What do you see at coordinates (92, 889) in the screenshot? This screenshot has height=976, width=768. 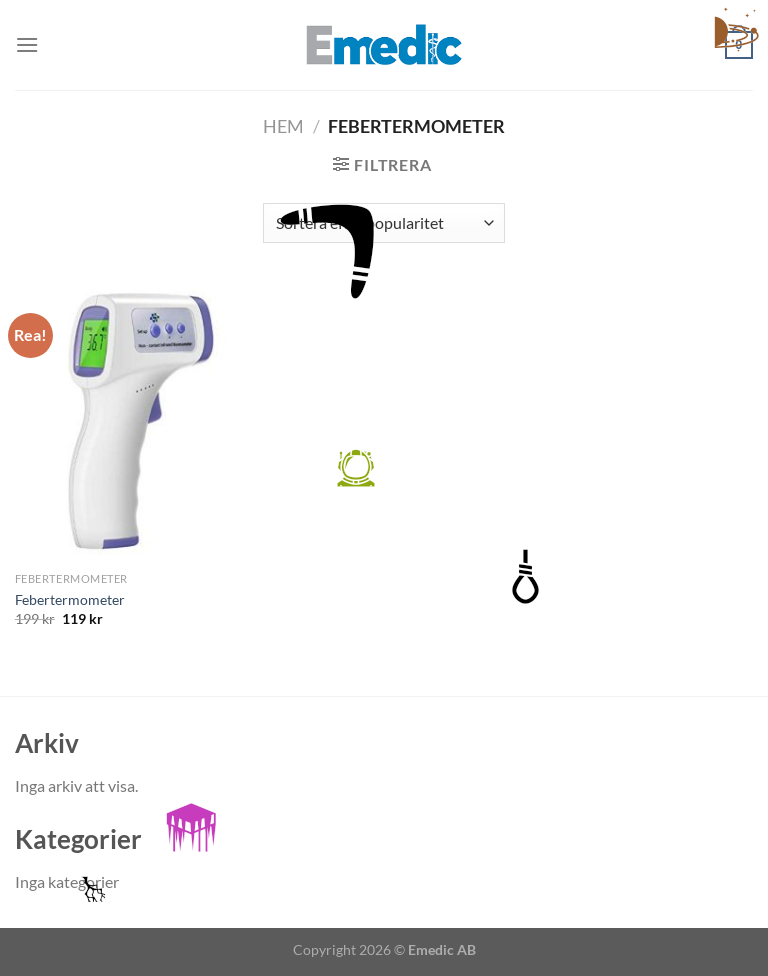 I see `indicates lightning or electrical damage effect` at bounding box center [92, 889].